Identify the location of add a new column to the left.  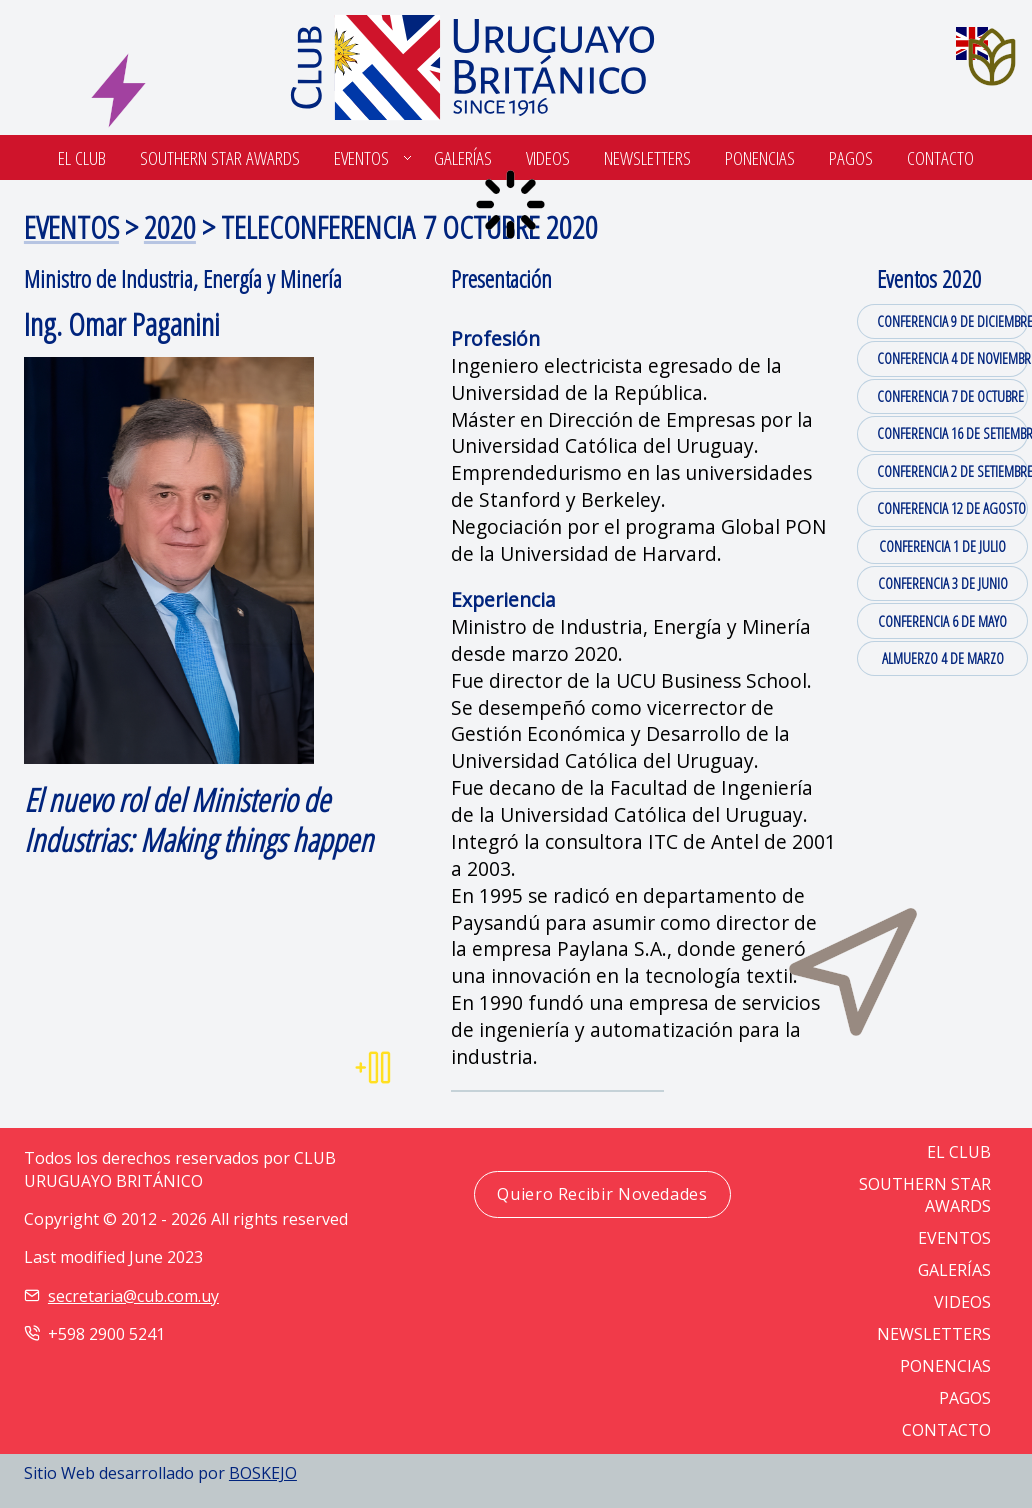
(375, 1067).